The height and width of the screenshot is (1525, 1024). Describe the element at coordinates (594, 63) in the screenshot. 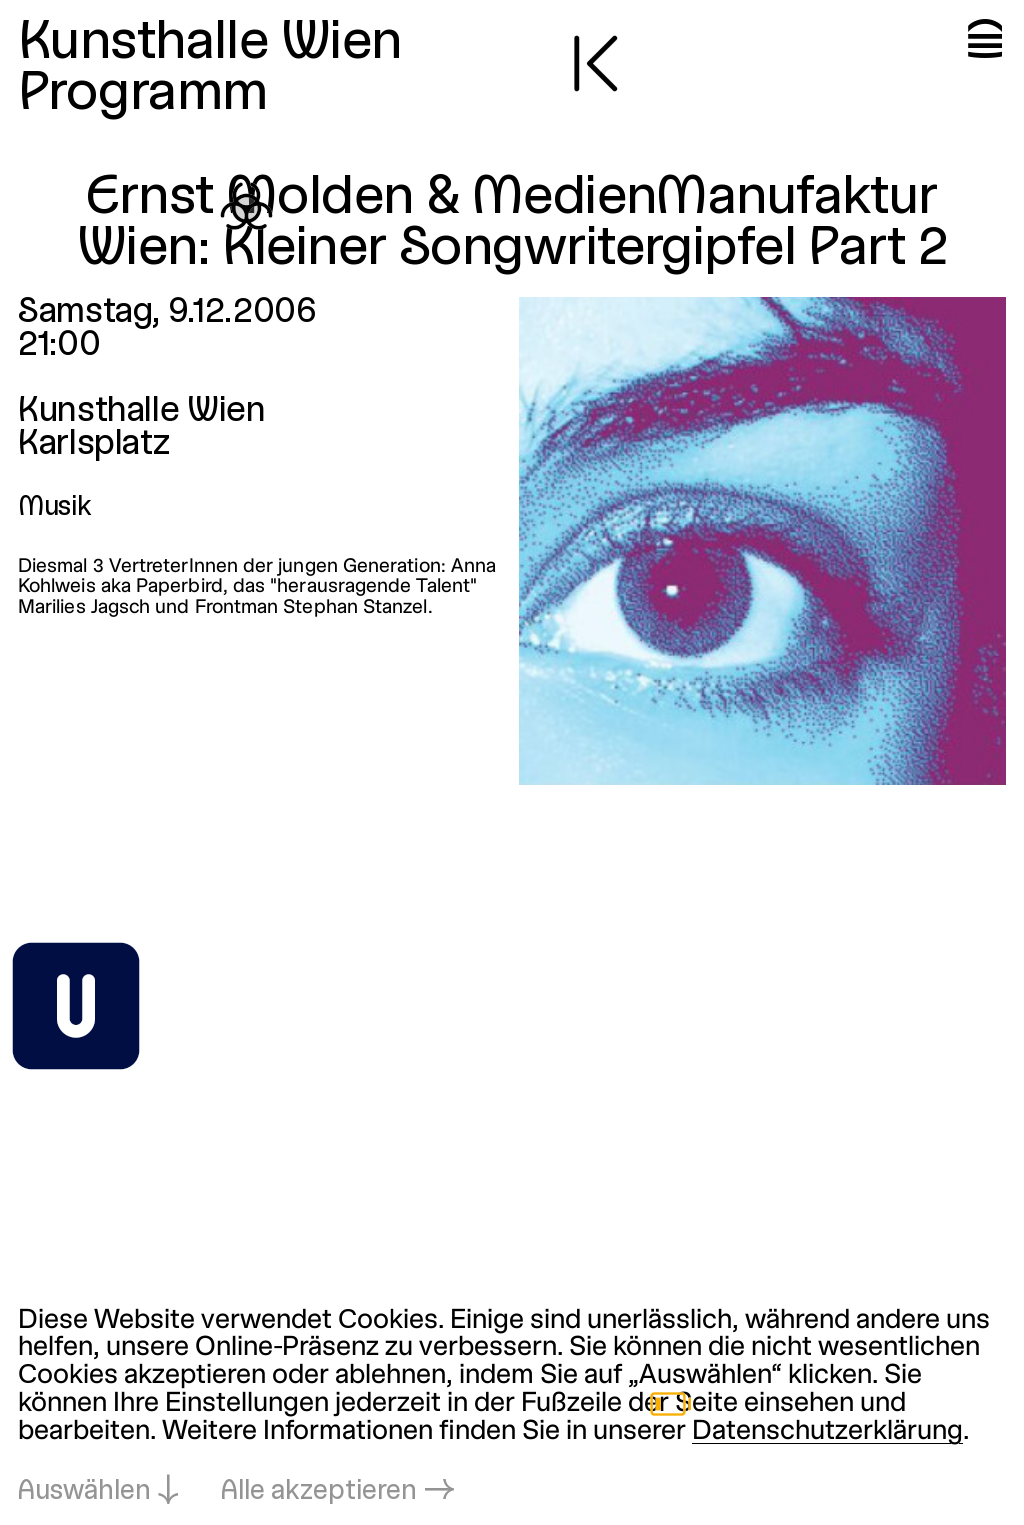

I see `go to the beginning or first item` at that location.